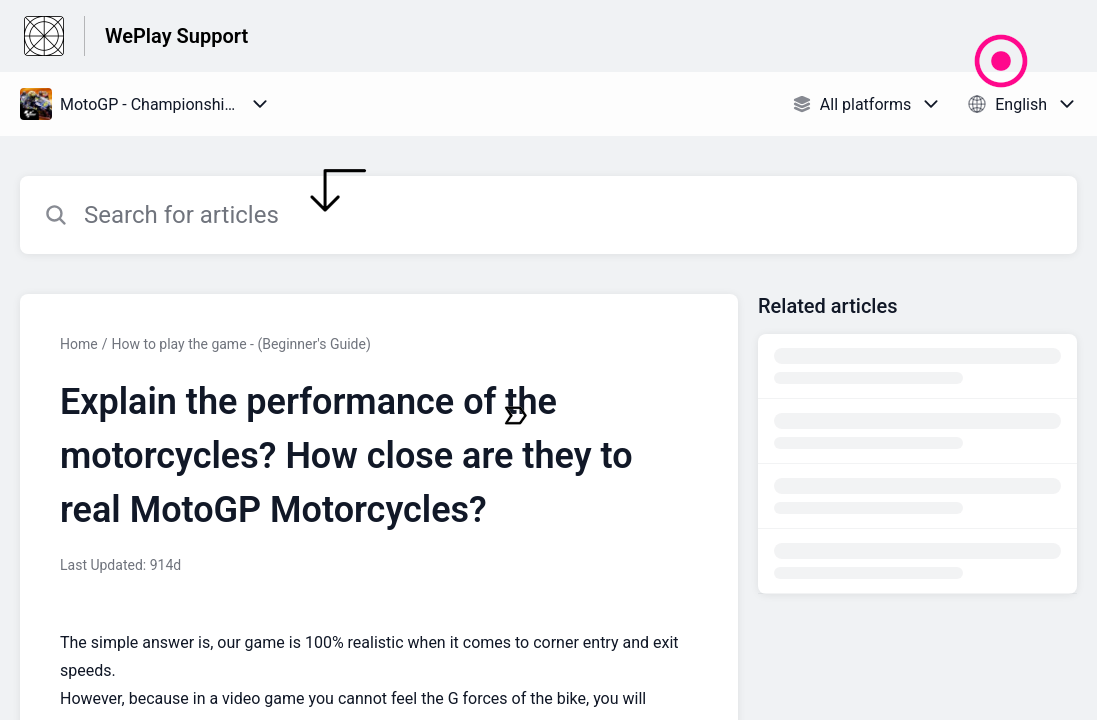  Describe the element at coordinates (1001, 61) in the screenshot. I see `select this option (radio button)` at that location.